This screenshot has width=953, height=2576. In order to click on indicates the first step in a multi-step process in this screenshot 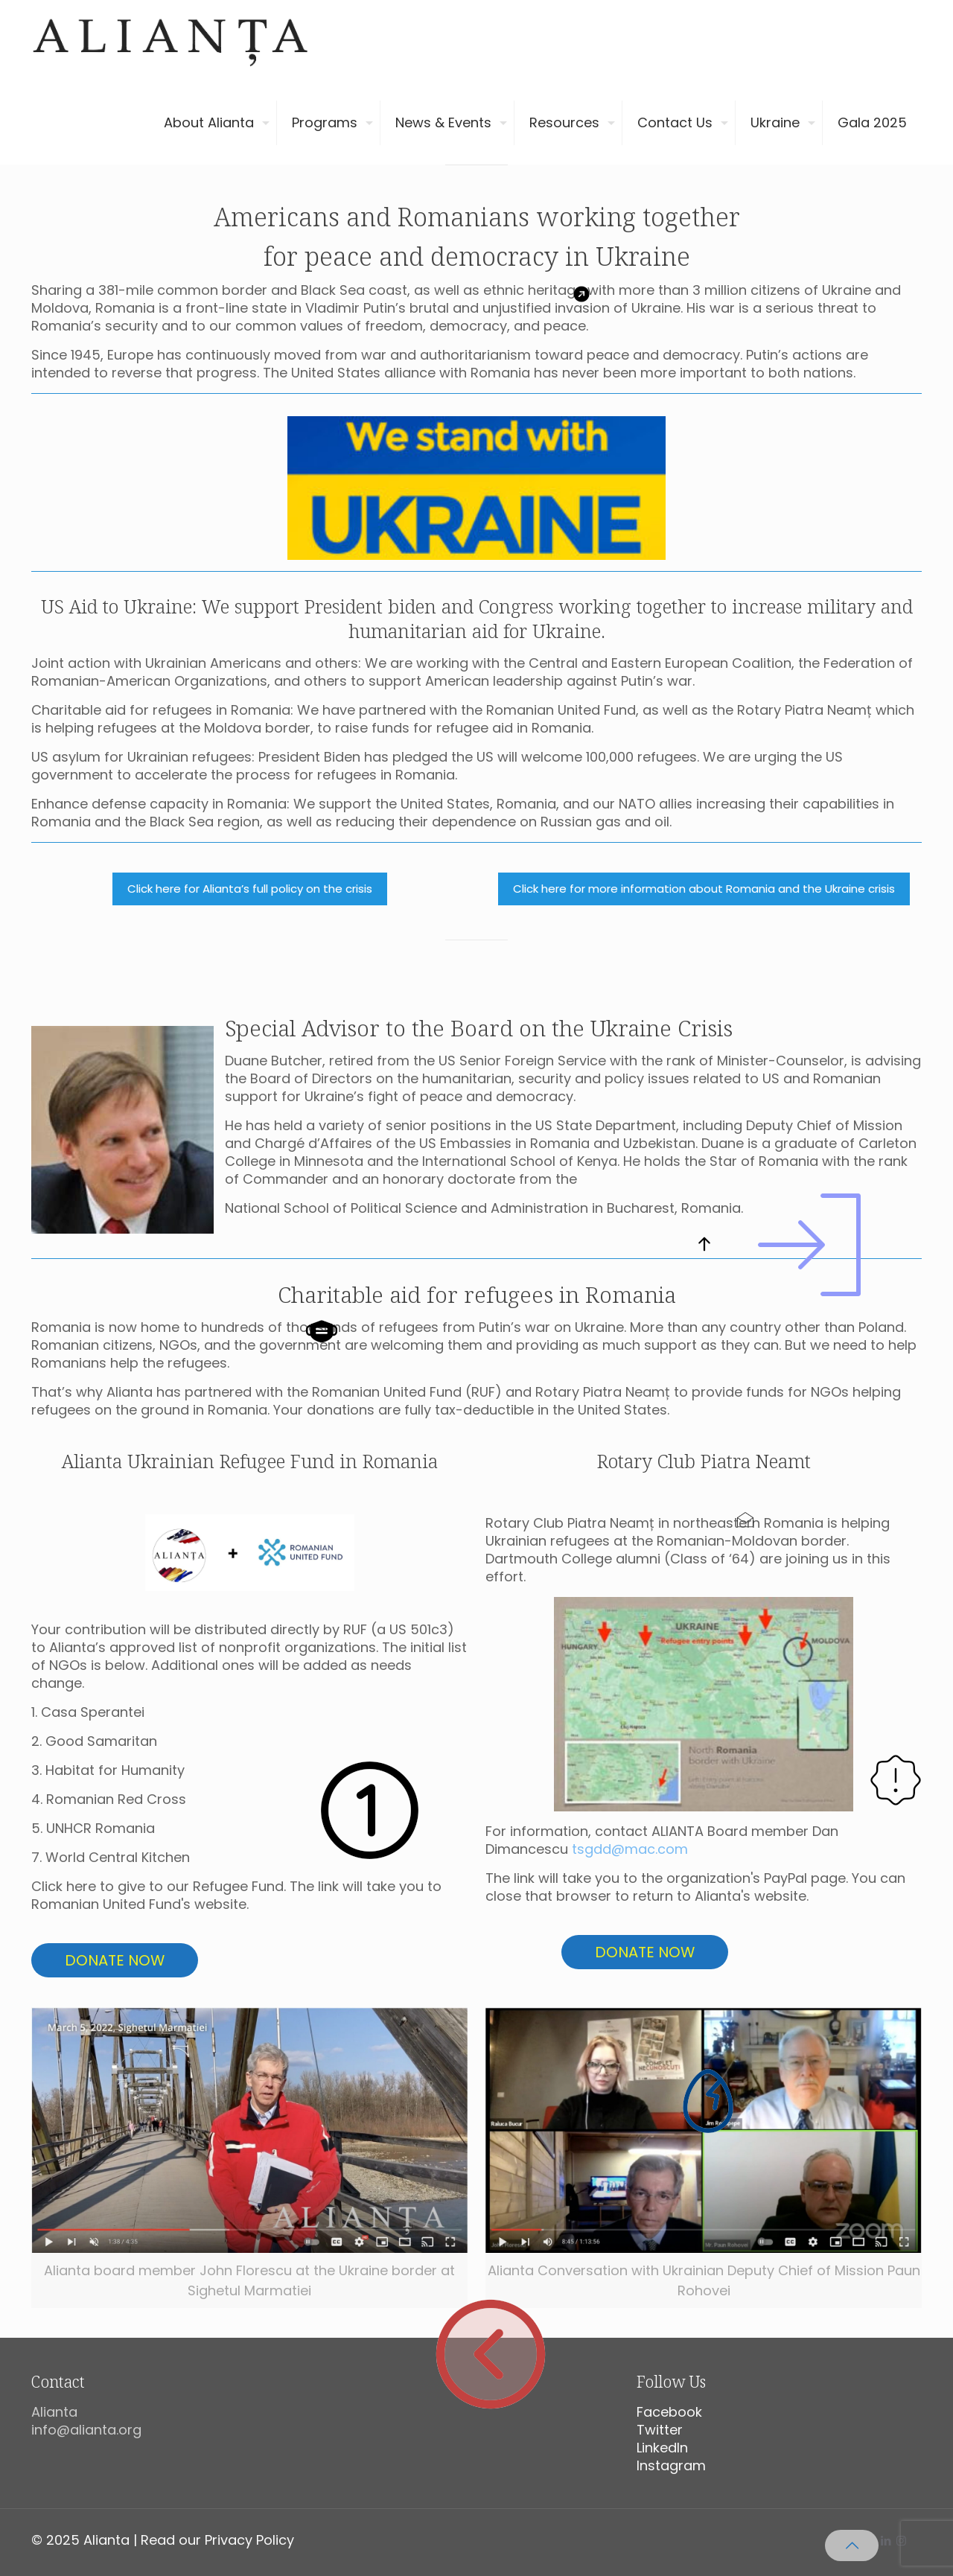, I will do `click(369, 1810)`.